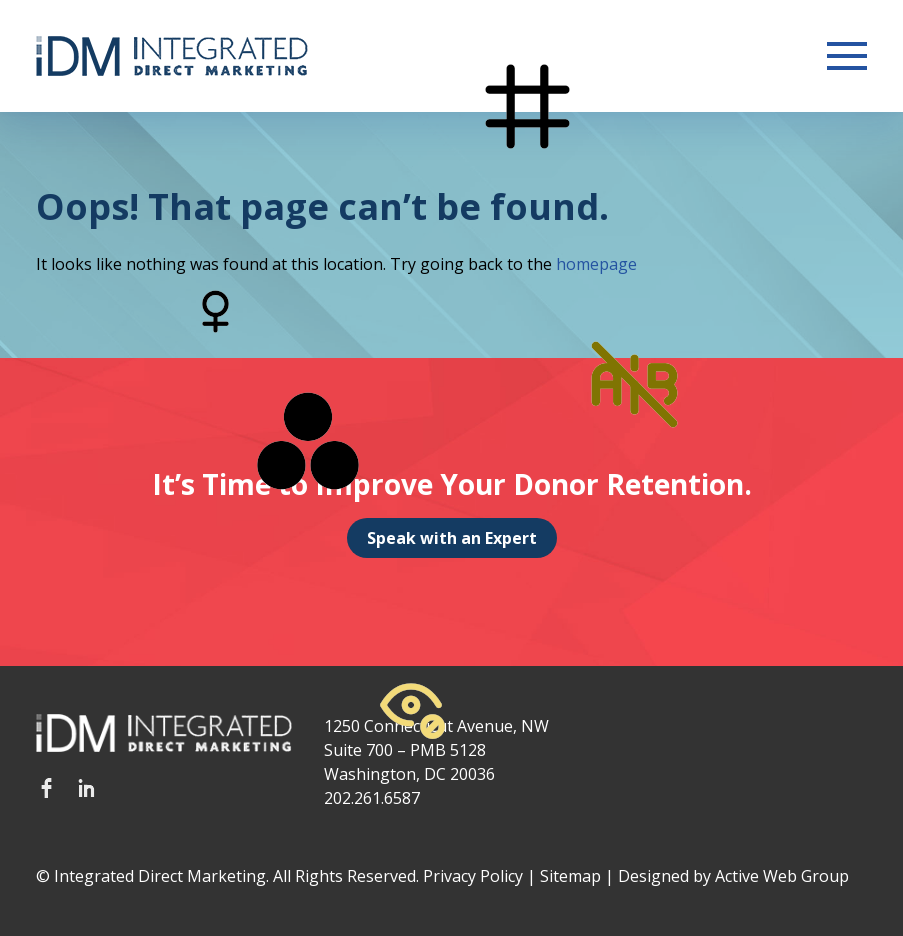 The image size is (903, 936). Describe the element at coordinates (411, 705) in the screenshot. I see `disable visibility or hide content` at that location.